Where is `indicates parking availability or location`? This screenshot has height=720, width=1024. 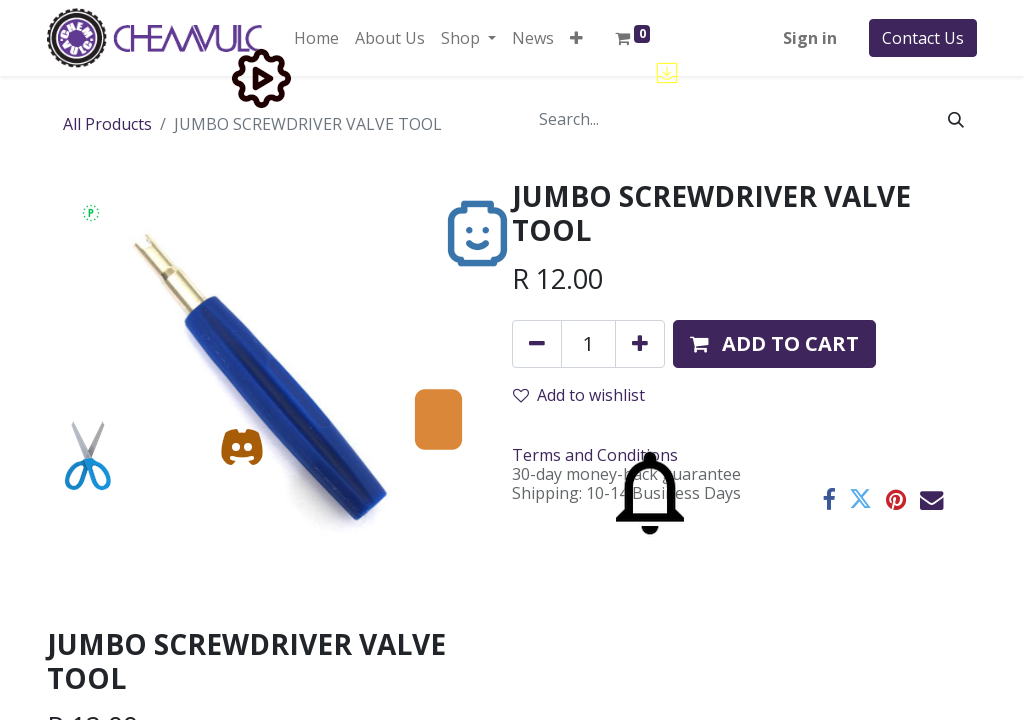 indicates parking availability or location is located at coordinates (91, 213).